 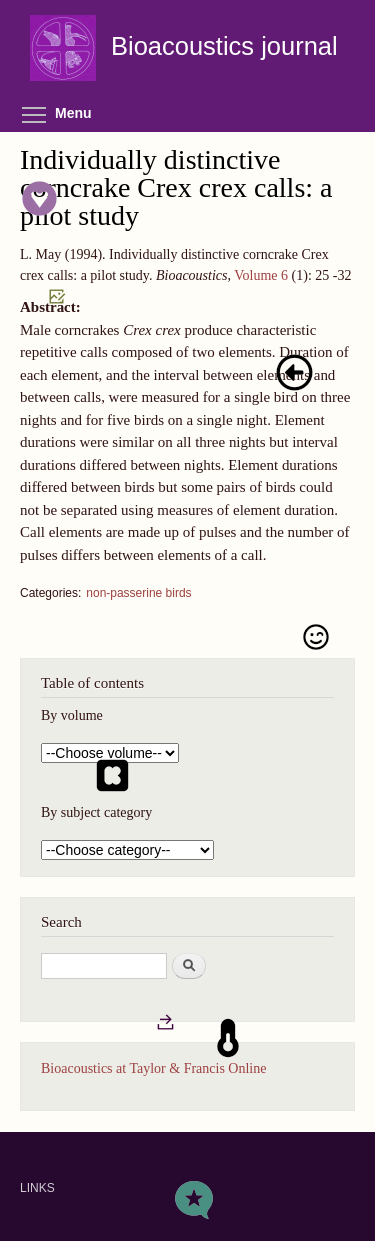 I want to click on visit Kickstarter crowdfunding platform, so click(x=112, y=775).